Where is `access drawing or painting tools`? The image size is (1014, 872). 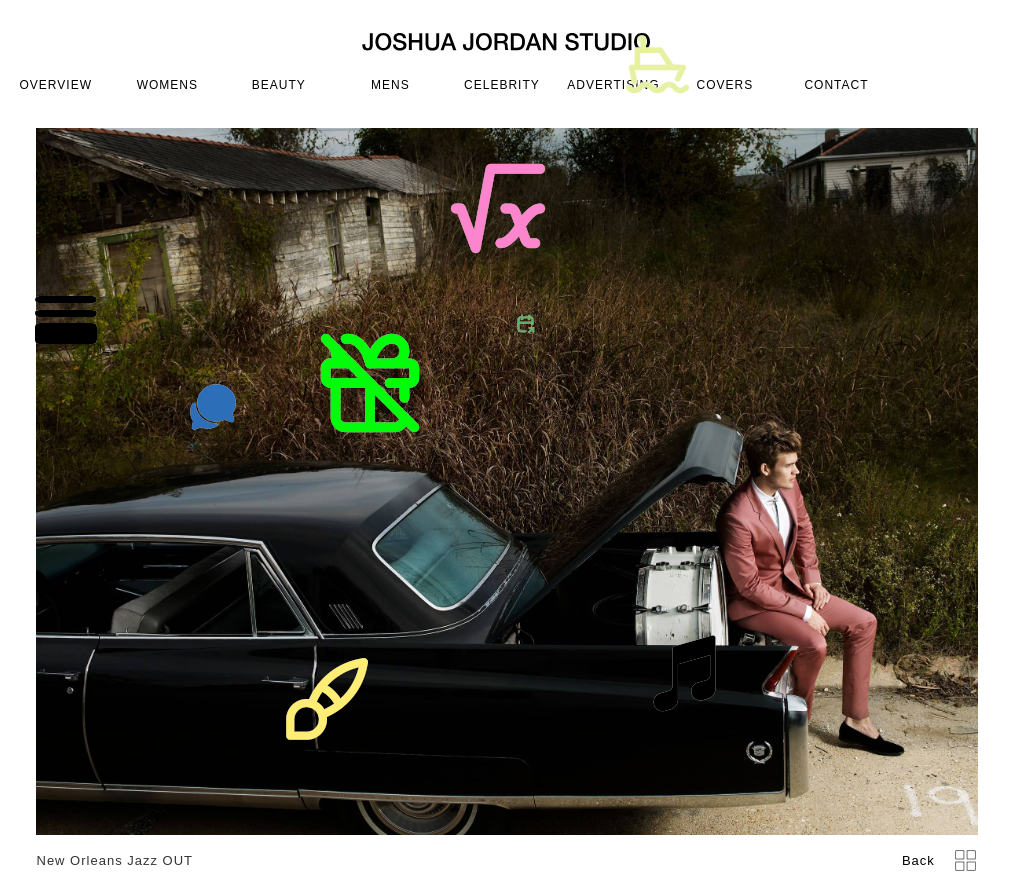
access drawing or painting tools is located at coordinates (327, 699).